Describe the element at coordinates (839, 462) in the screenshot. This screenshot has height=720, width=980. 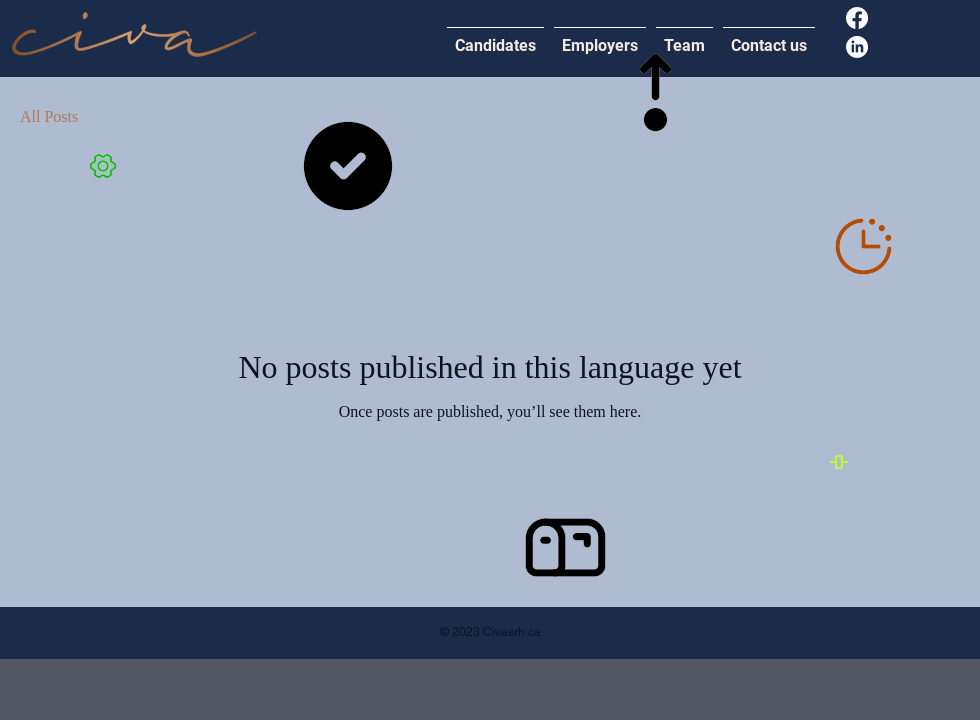
I see `align selected element to vertical center` at that location.